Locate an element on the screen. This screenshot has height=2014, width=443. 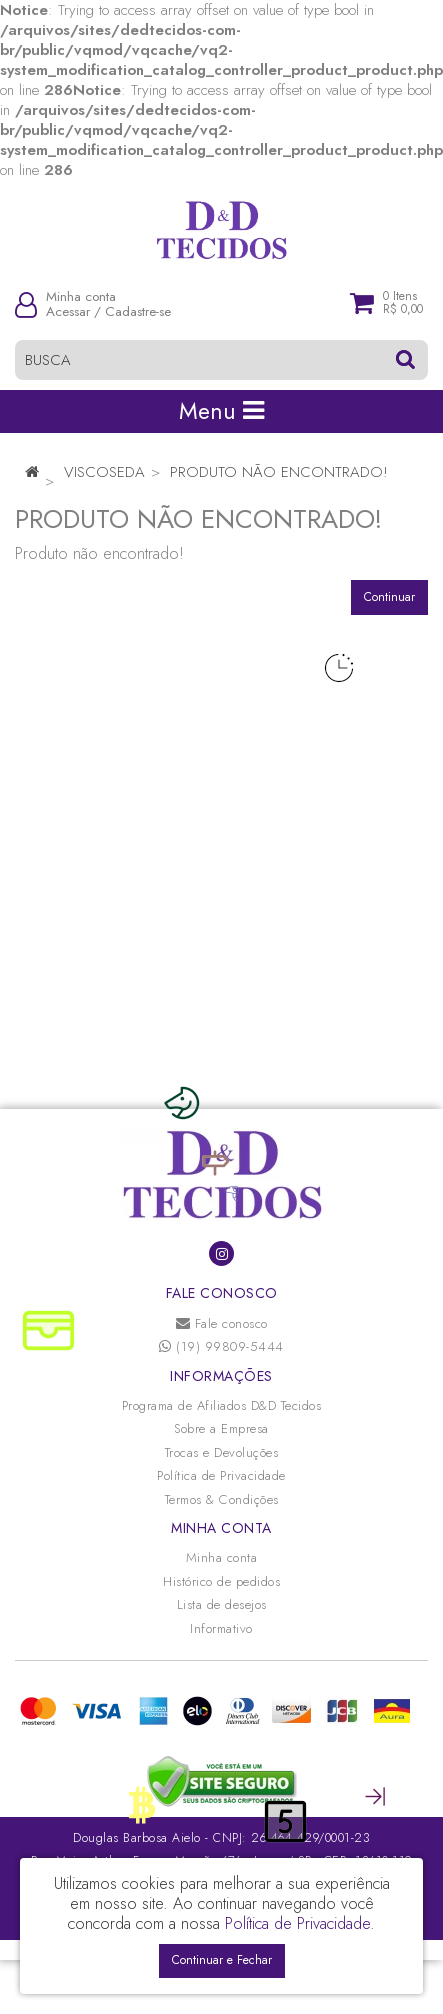
bitcoin cryptocurrency logo is located at coordinates (142, 1805).